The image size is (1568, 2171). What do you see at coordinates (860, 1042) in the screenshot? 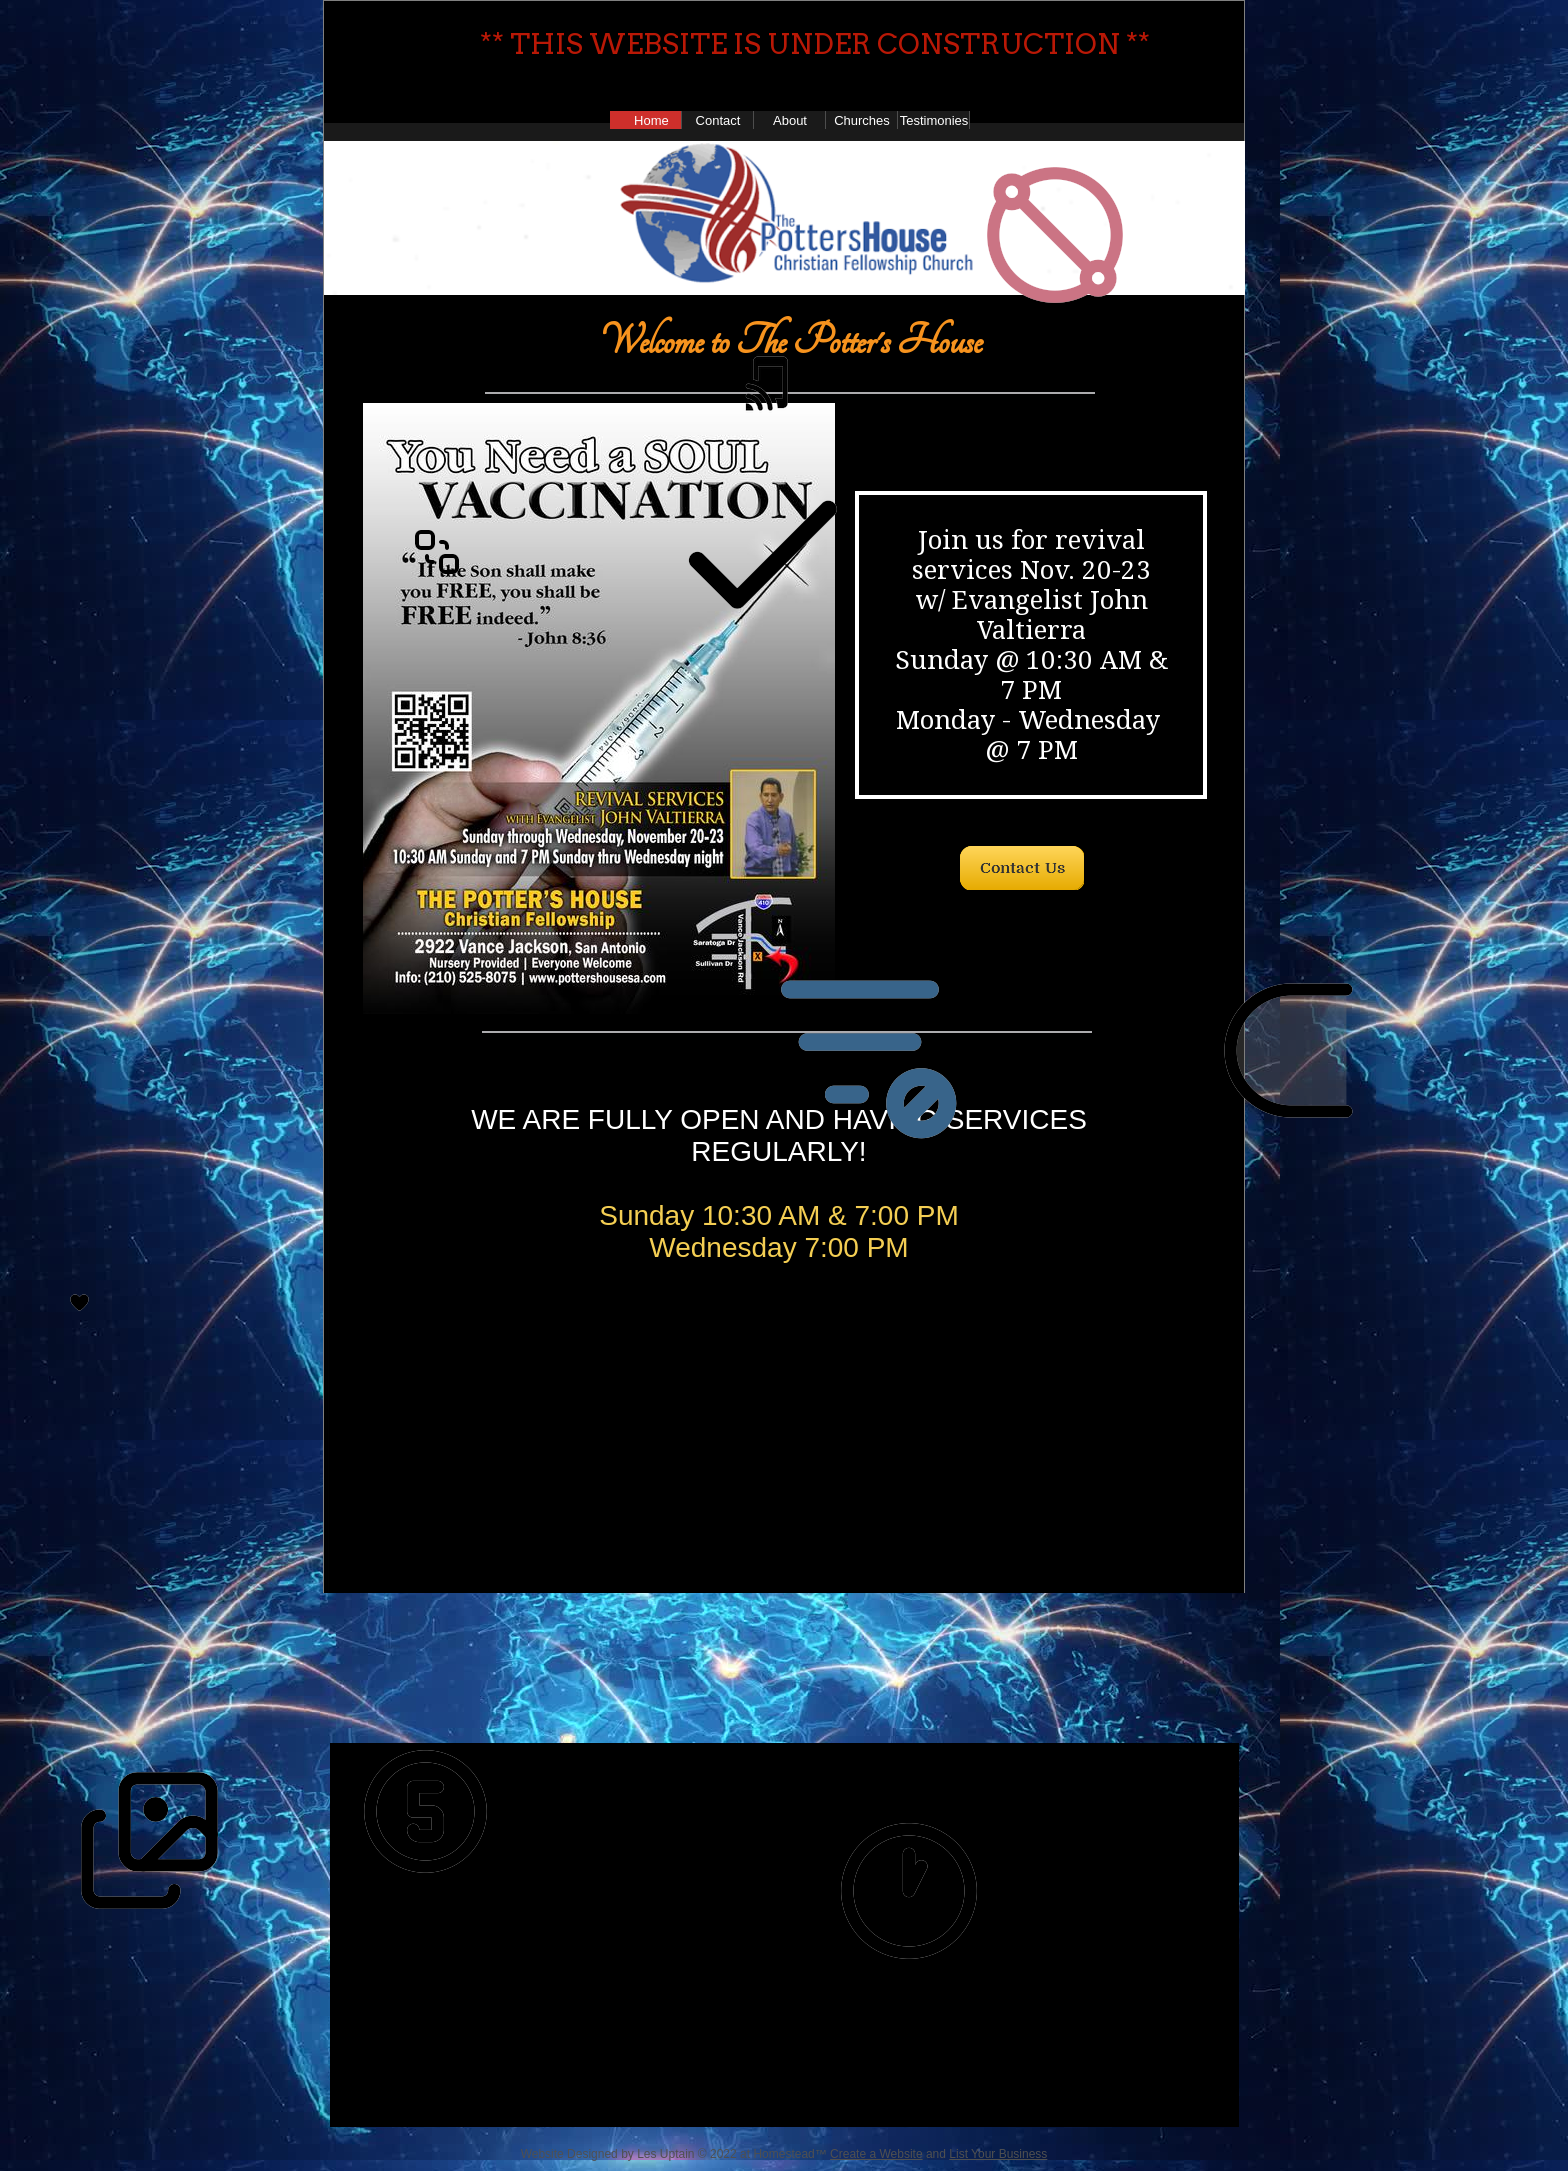
I see `clear or cancel active filters` at bounding box center [860, 1042].